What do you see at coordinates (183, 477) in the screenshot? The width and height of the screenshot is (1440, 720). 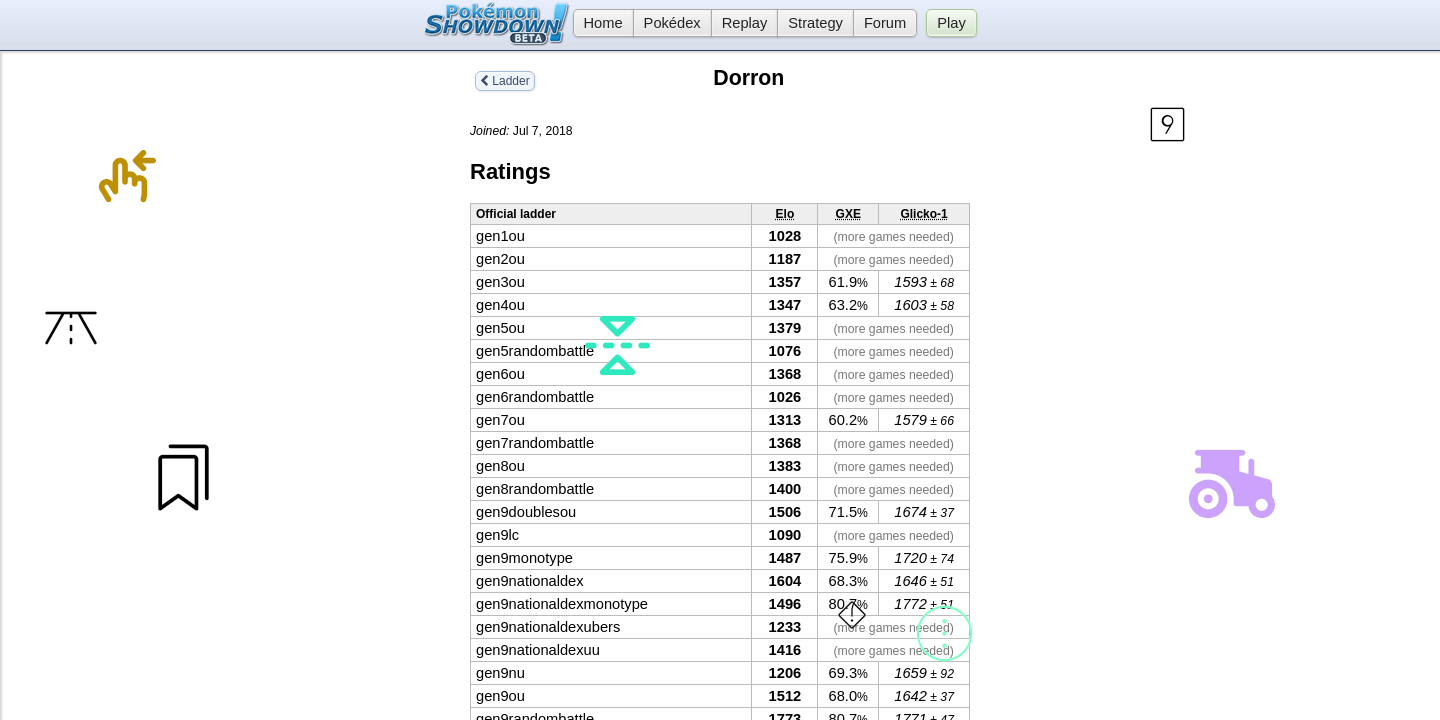 I see `view your saved bookmarks` at bounding box center [183, 477].